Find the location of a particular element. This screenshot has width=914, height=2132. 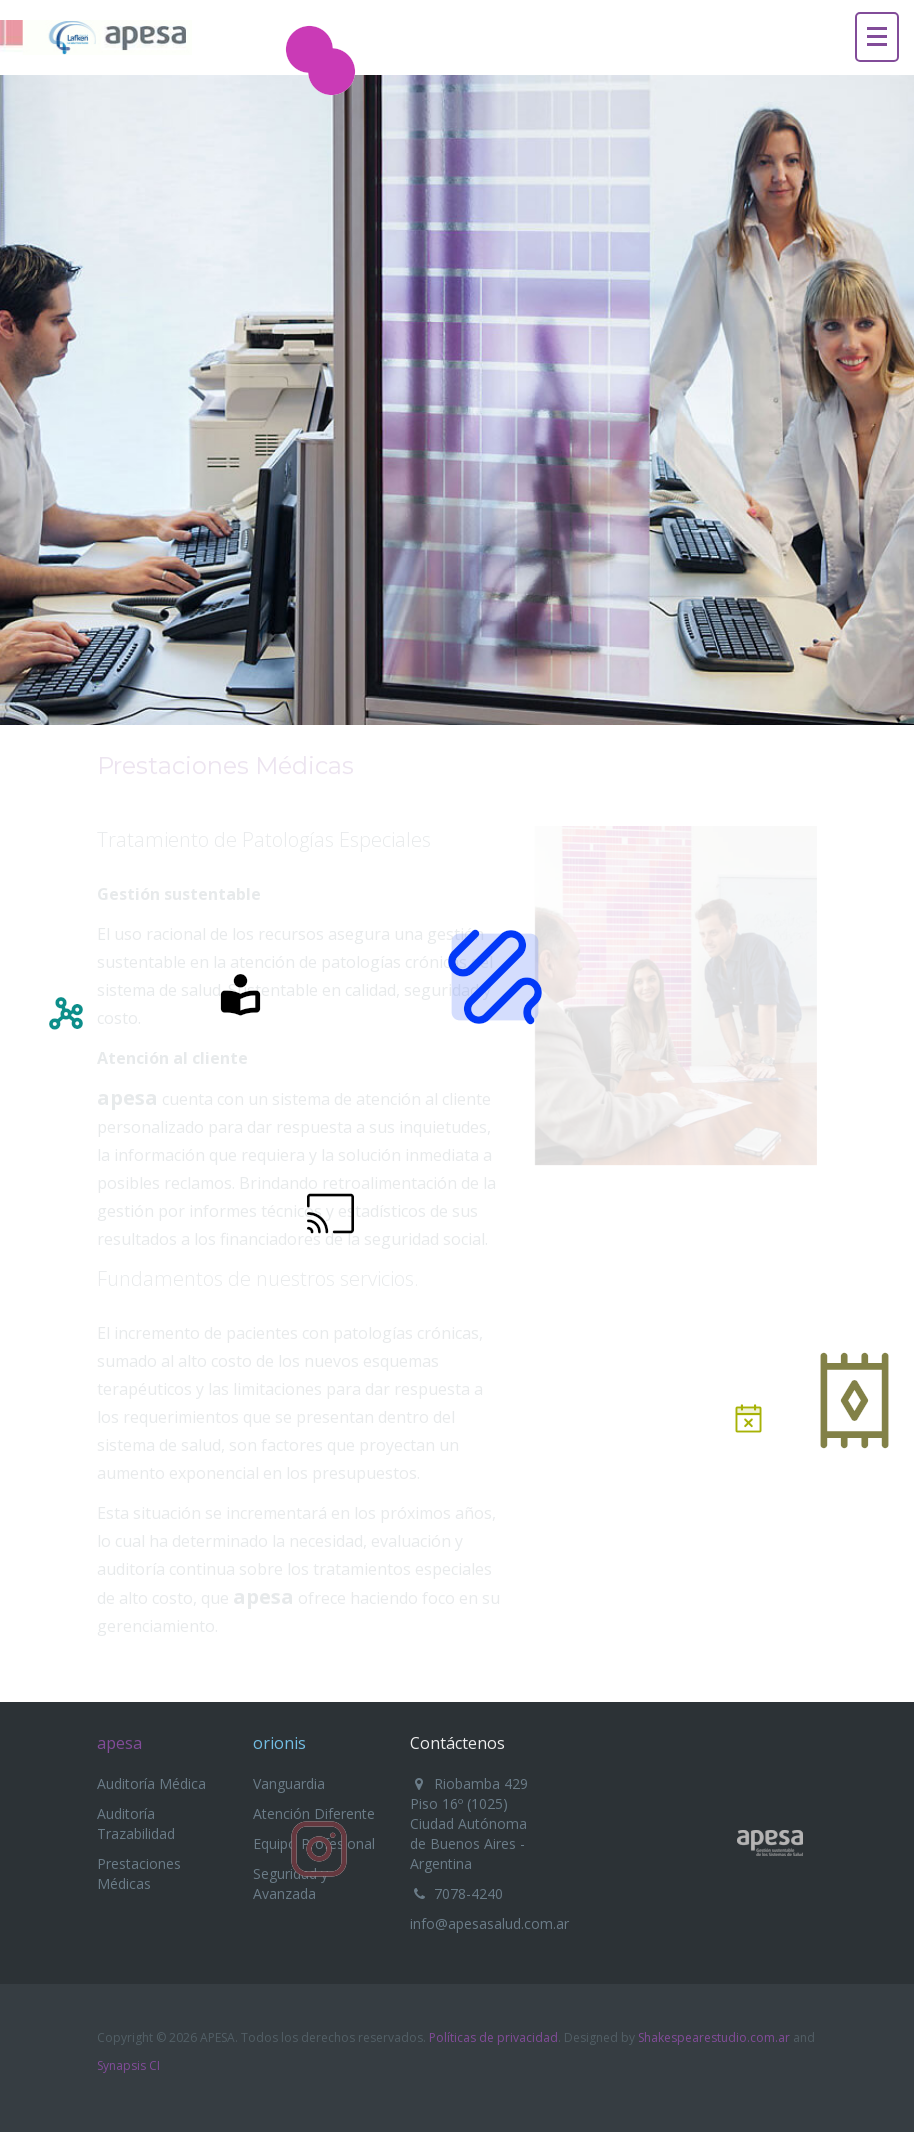

view network or connection graph is located at coordinates (66, 1014).